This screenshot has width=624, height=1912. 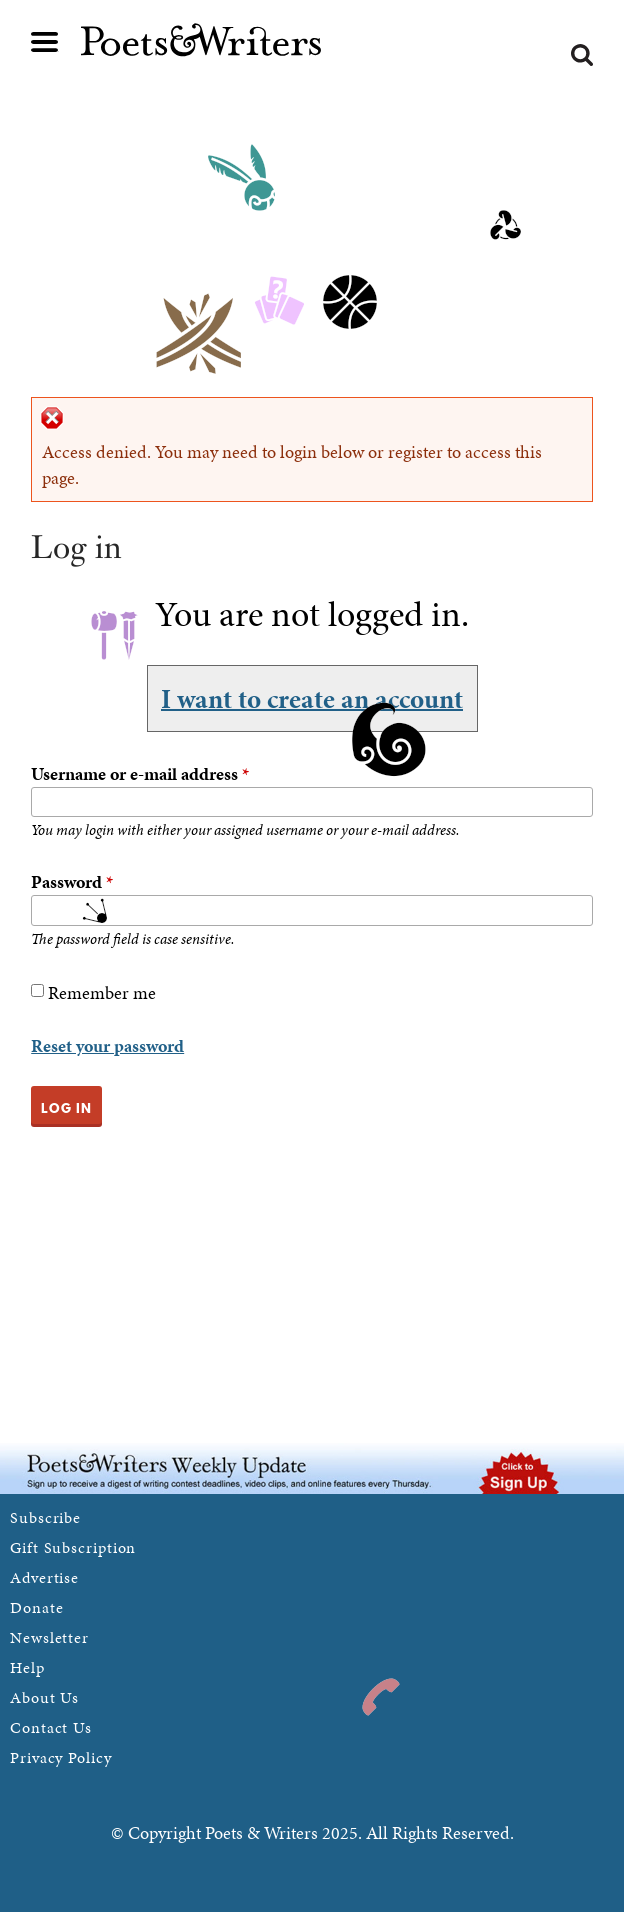 What do you see at coordinates (388, 739) in the screenshot?
I see `indicates weather conditions in a game interface` at bounding box center [388, 739].